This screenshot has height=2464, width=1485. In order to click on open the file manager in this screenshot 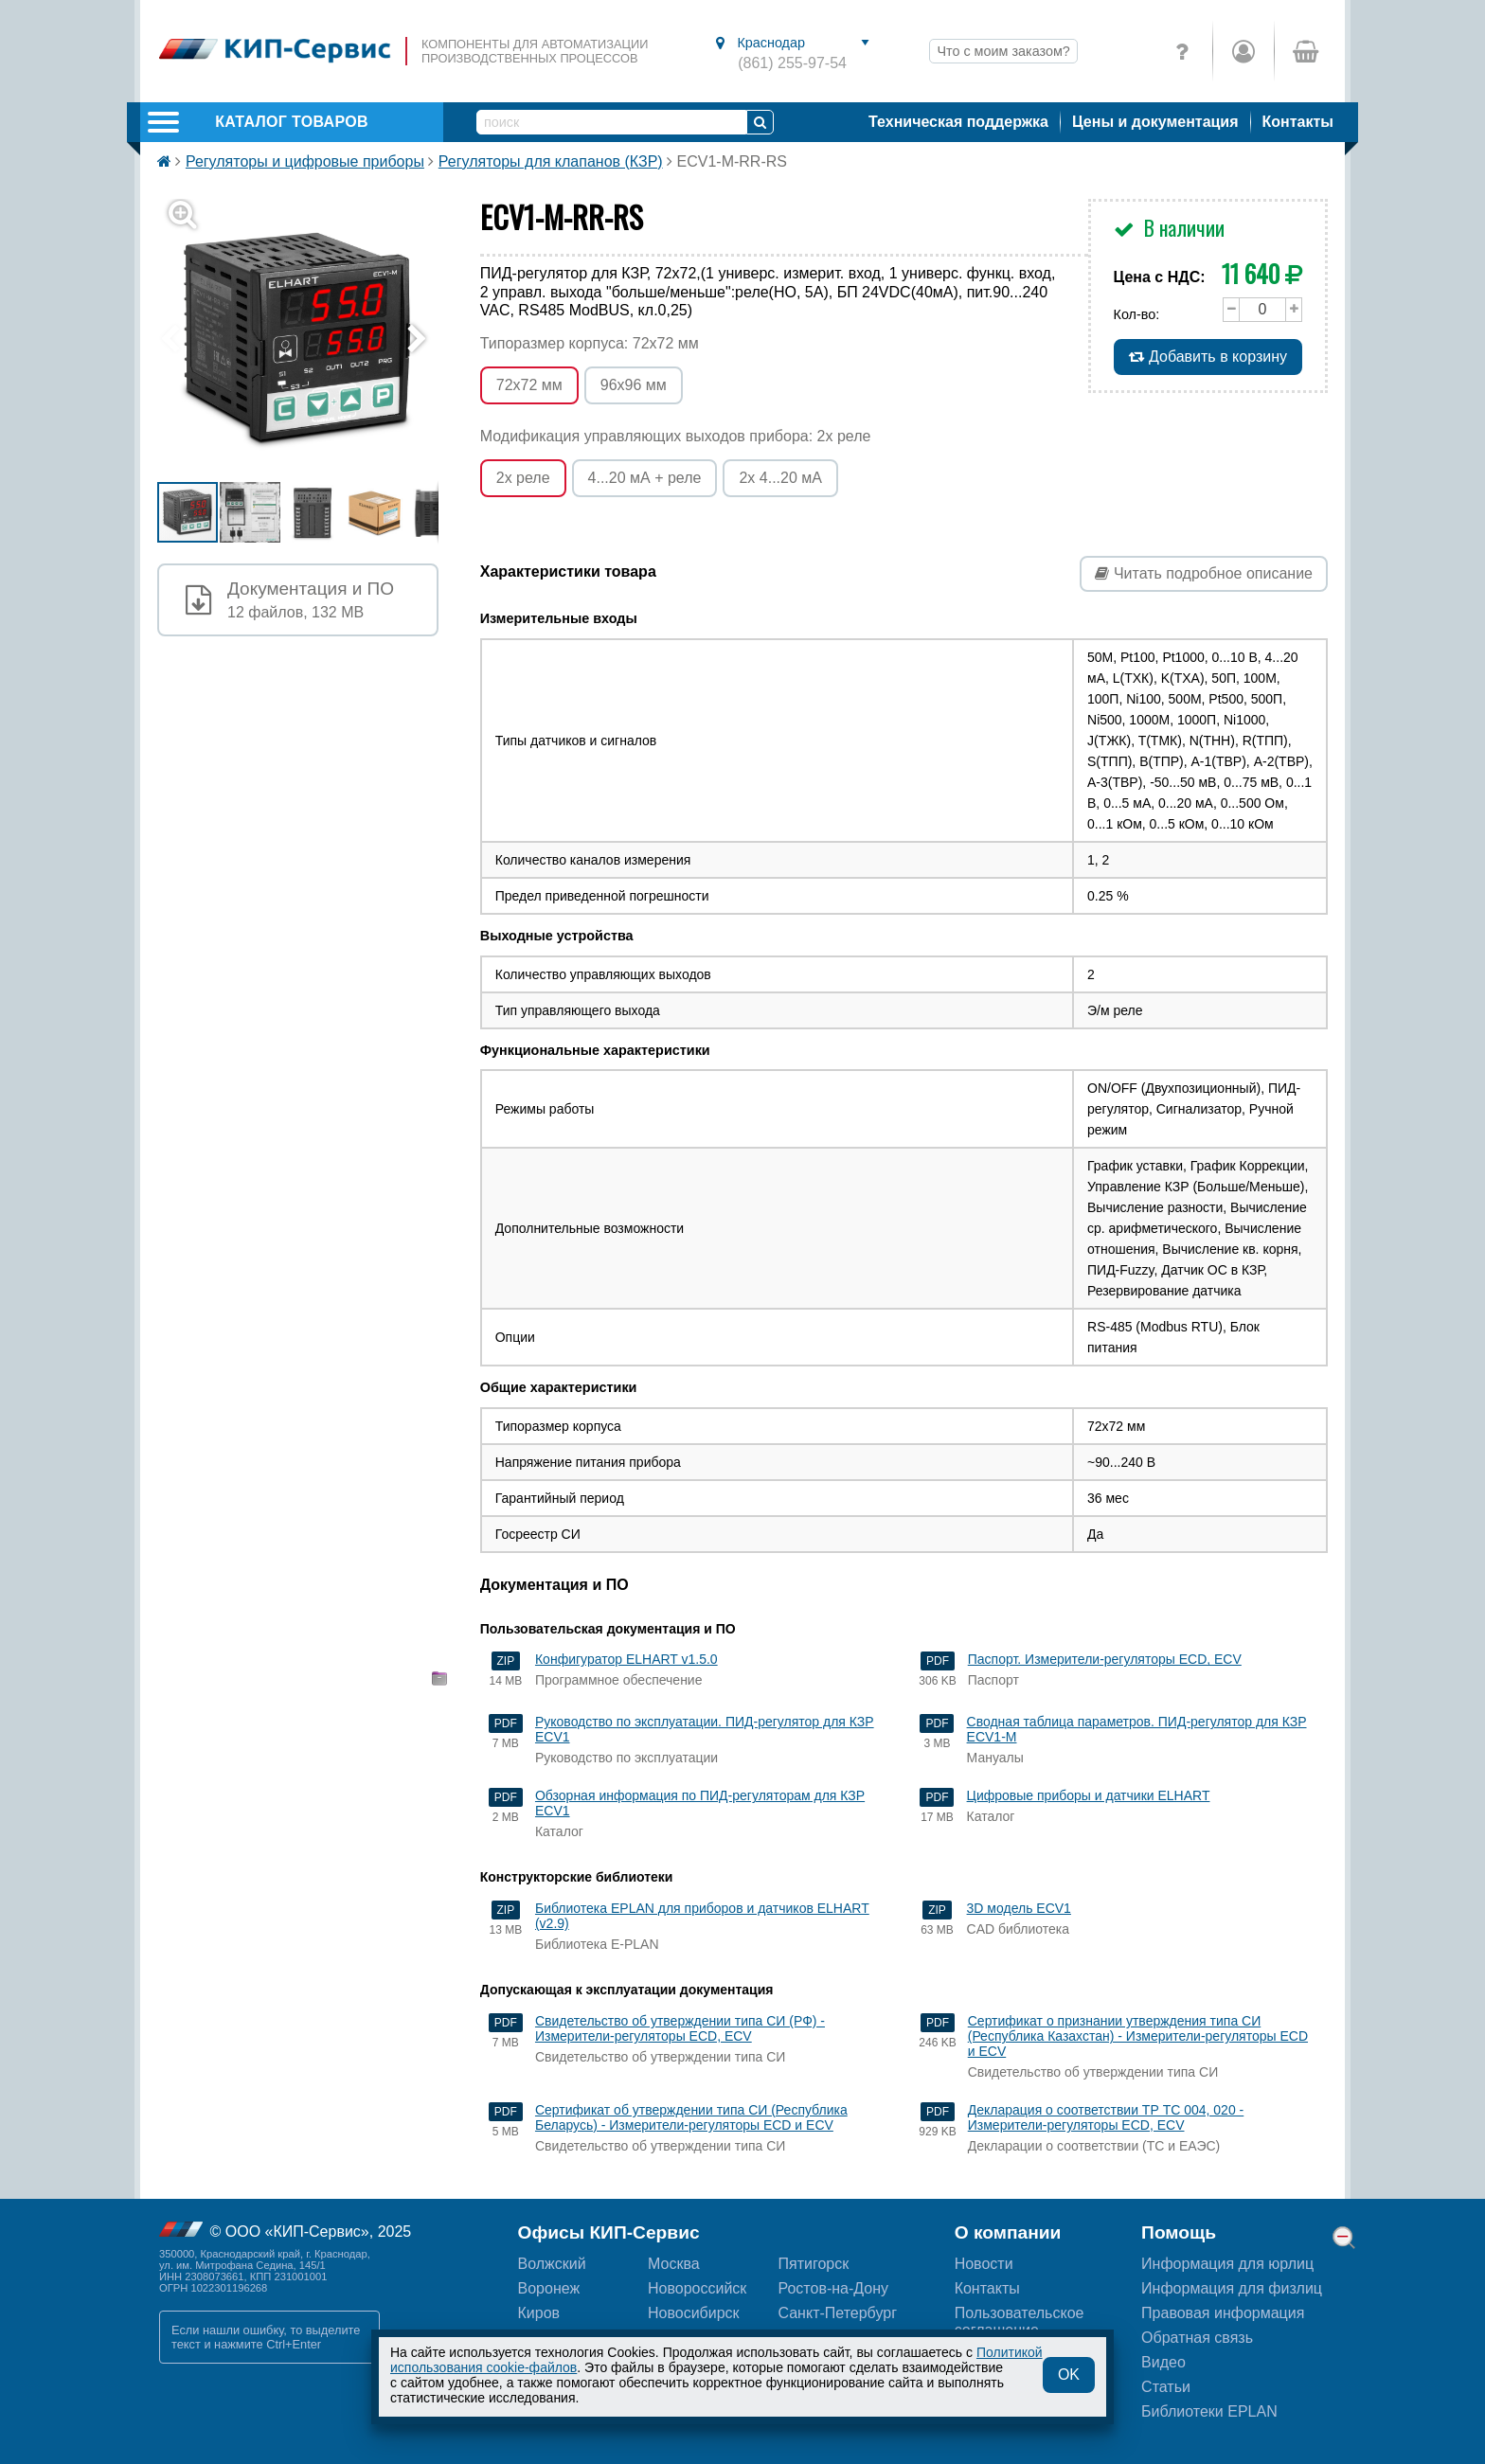, I will do `click(439, 1678)`.